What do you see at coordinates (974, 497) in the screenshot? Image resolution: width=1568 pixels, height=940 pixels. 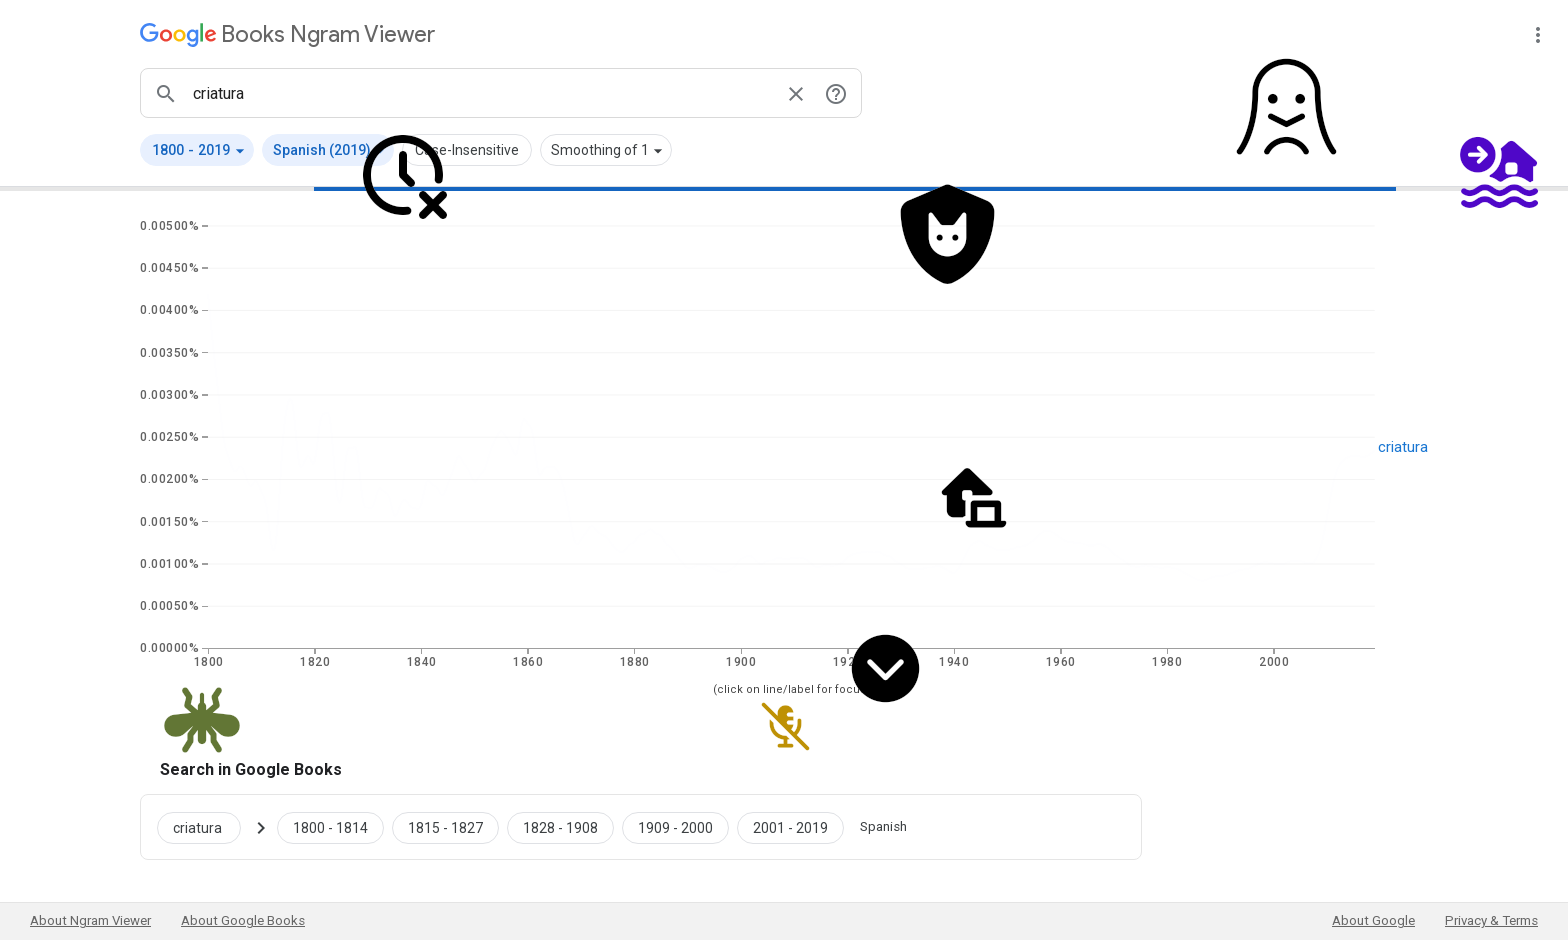 I see `work from home or remote work mode` at bounding box center [974, 497].